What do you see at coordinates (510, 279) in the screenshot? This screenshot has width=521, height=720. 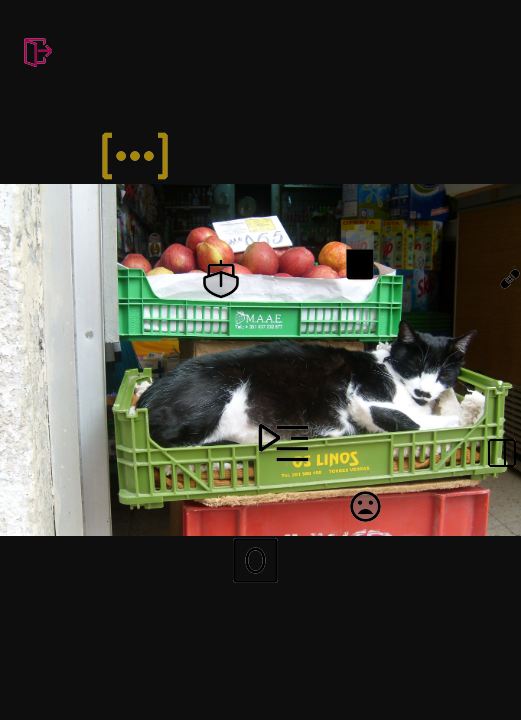 I see `access first aid or medical help` at bounding box center [510, 279].